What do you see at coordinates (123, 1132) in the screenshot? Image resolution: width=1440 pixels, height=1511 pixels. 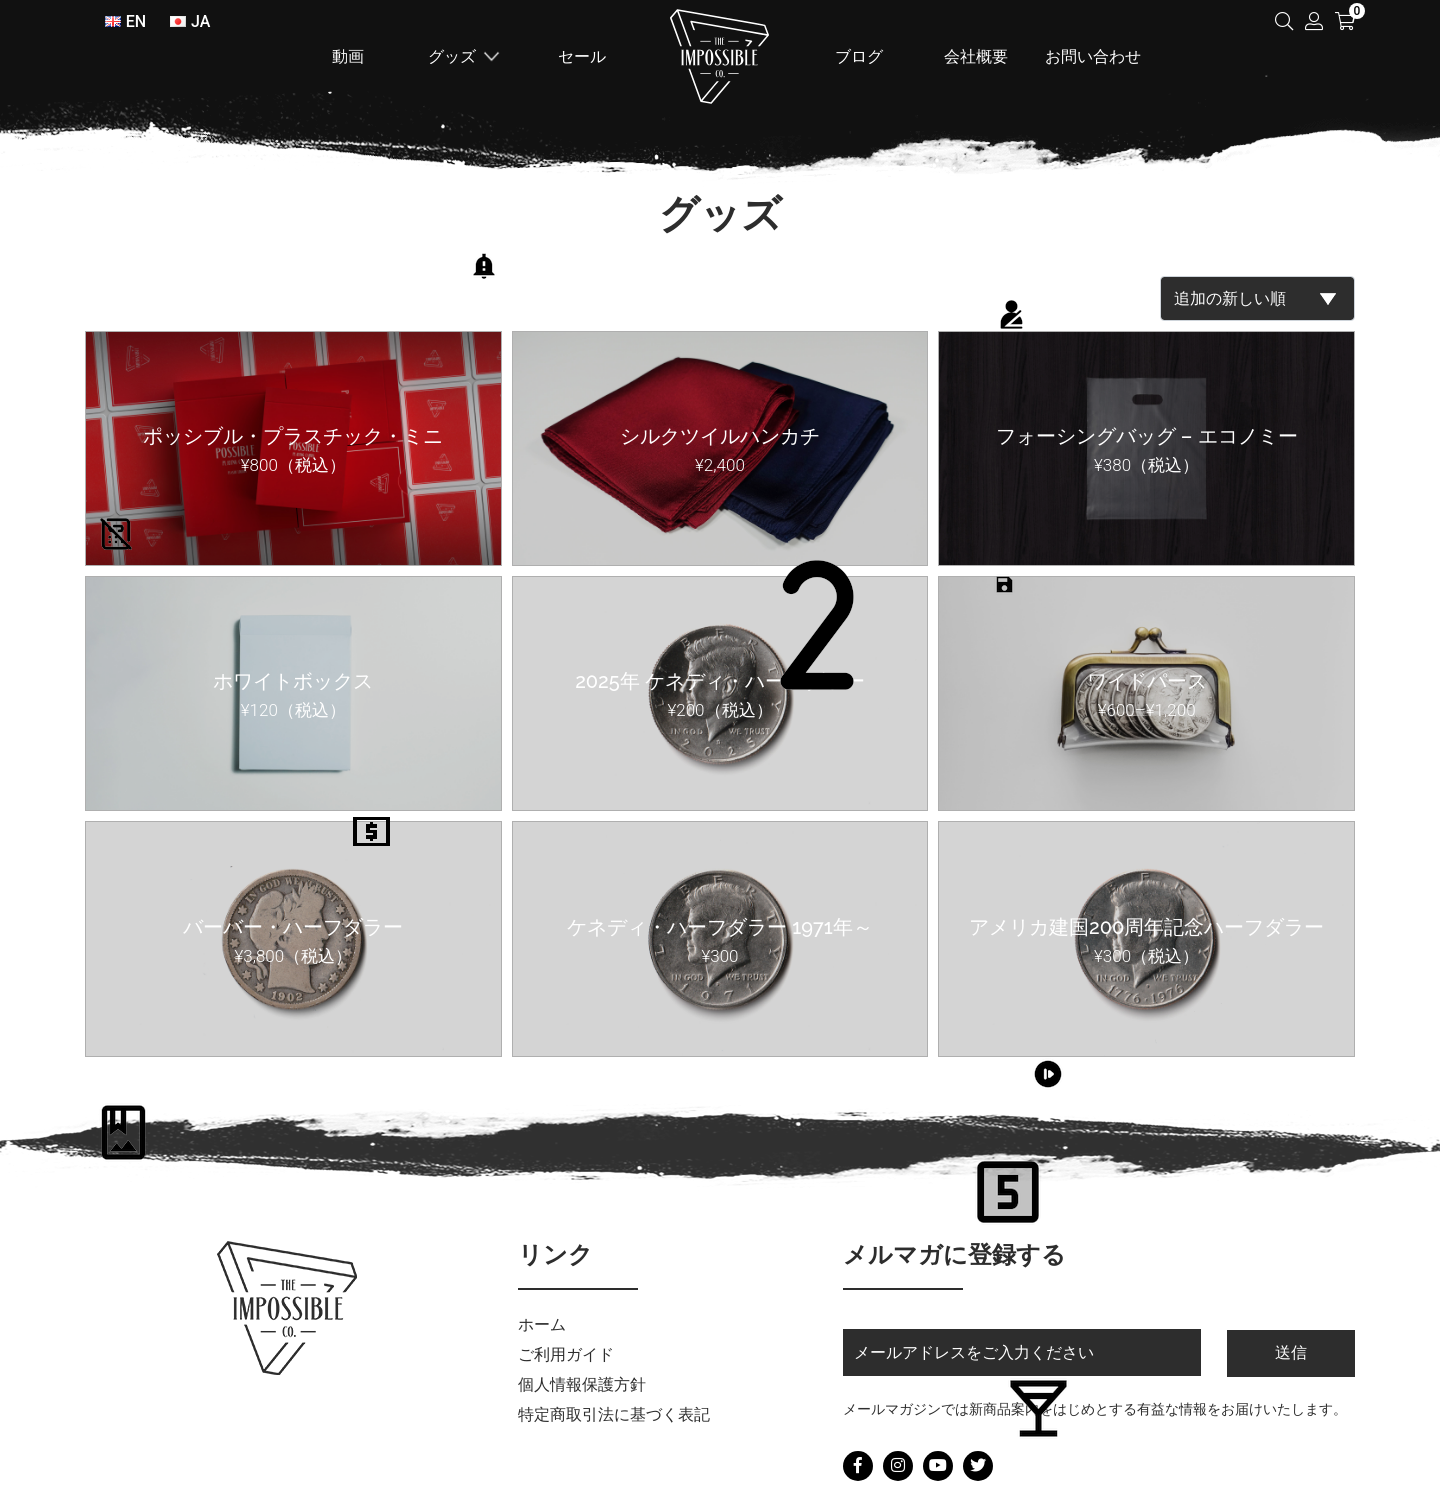 I see `open photo album` at bounding box center [123, 1132].